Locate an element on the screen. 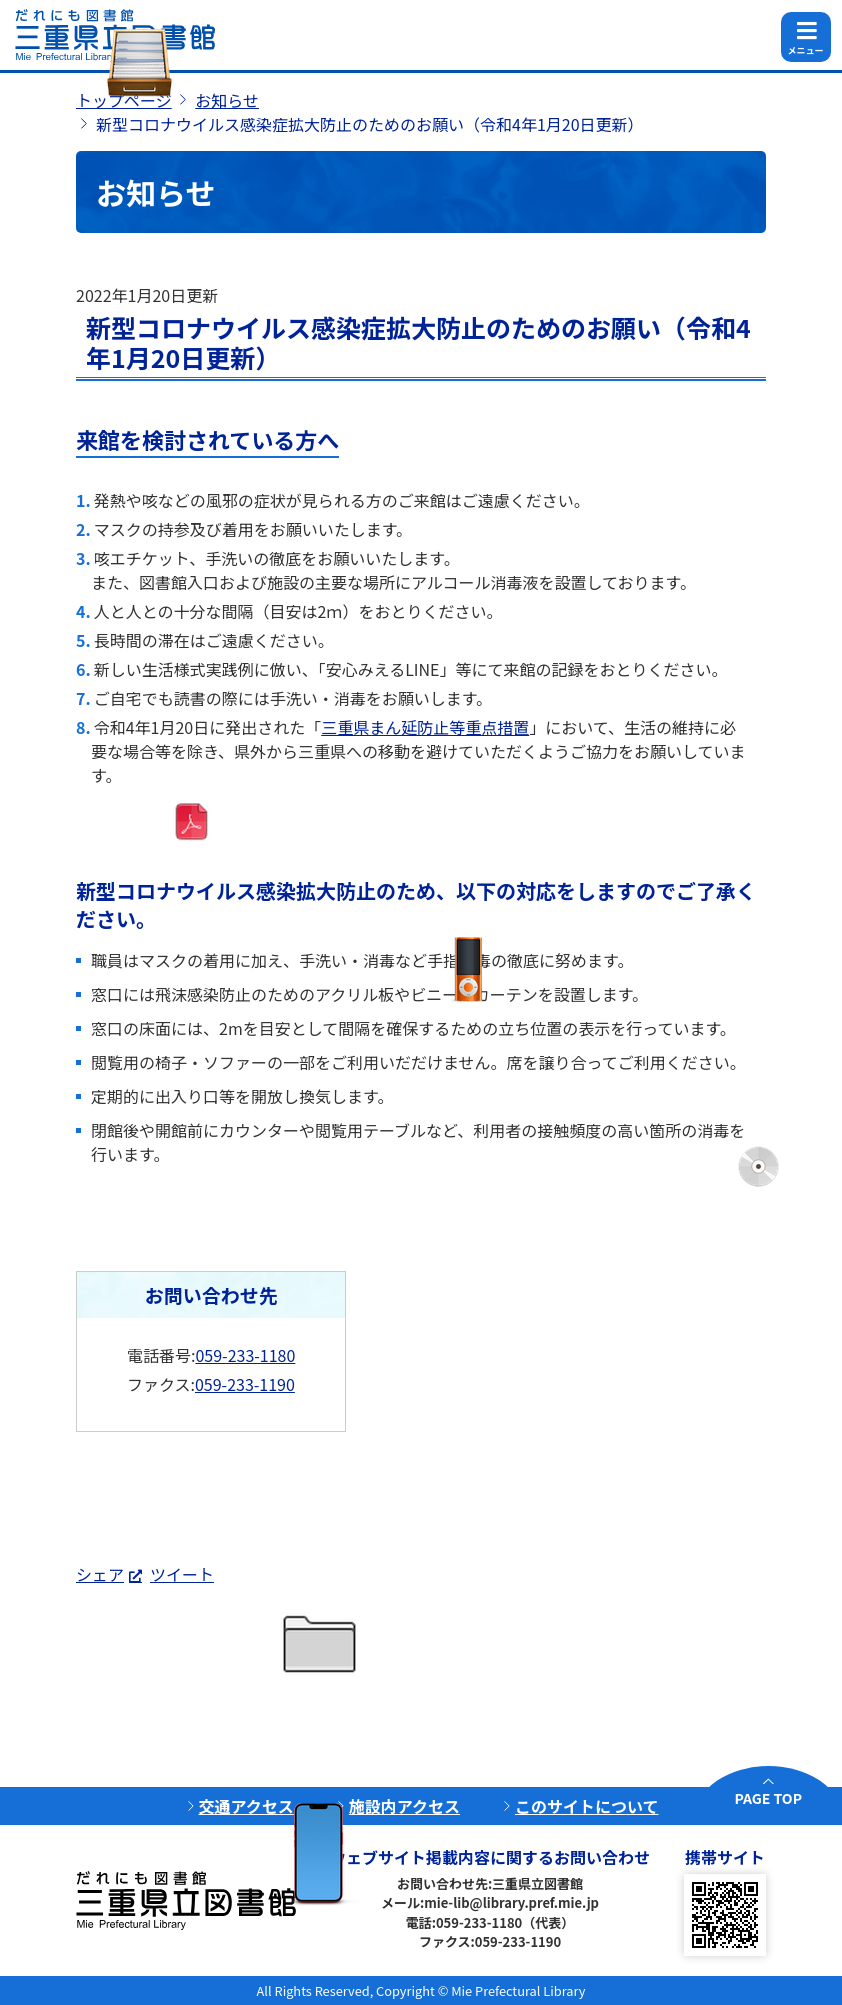  access all my files in finder is located at coordinates (139, 63).